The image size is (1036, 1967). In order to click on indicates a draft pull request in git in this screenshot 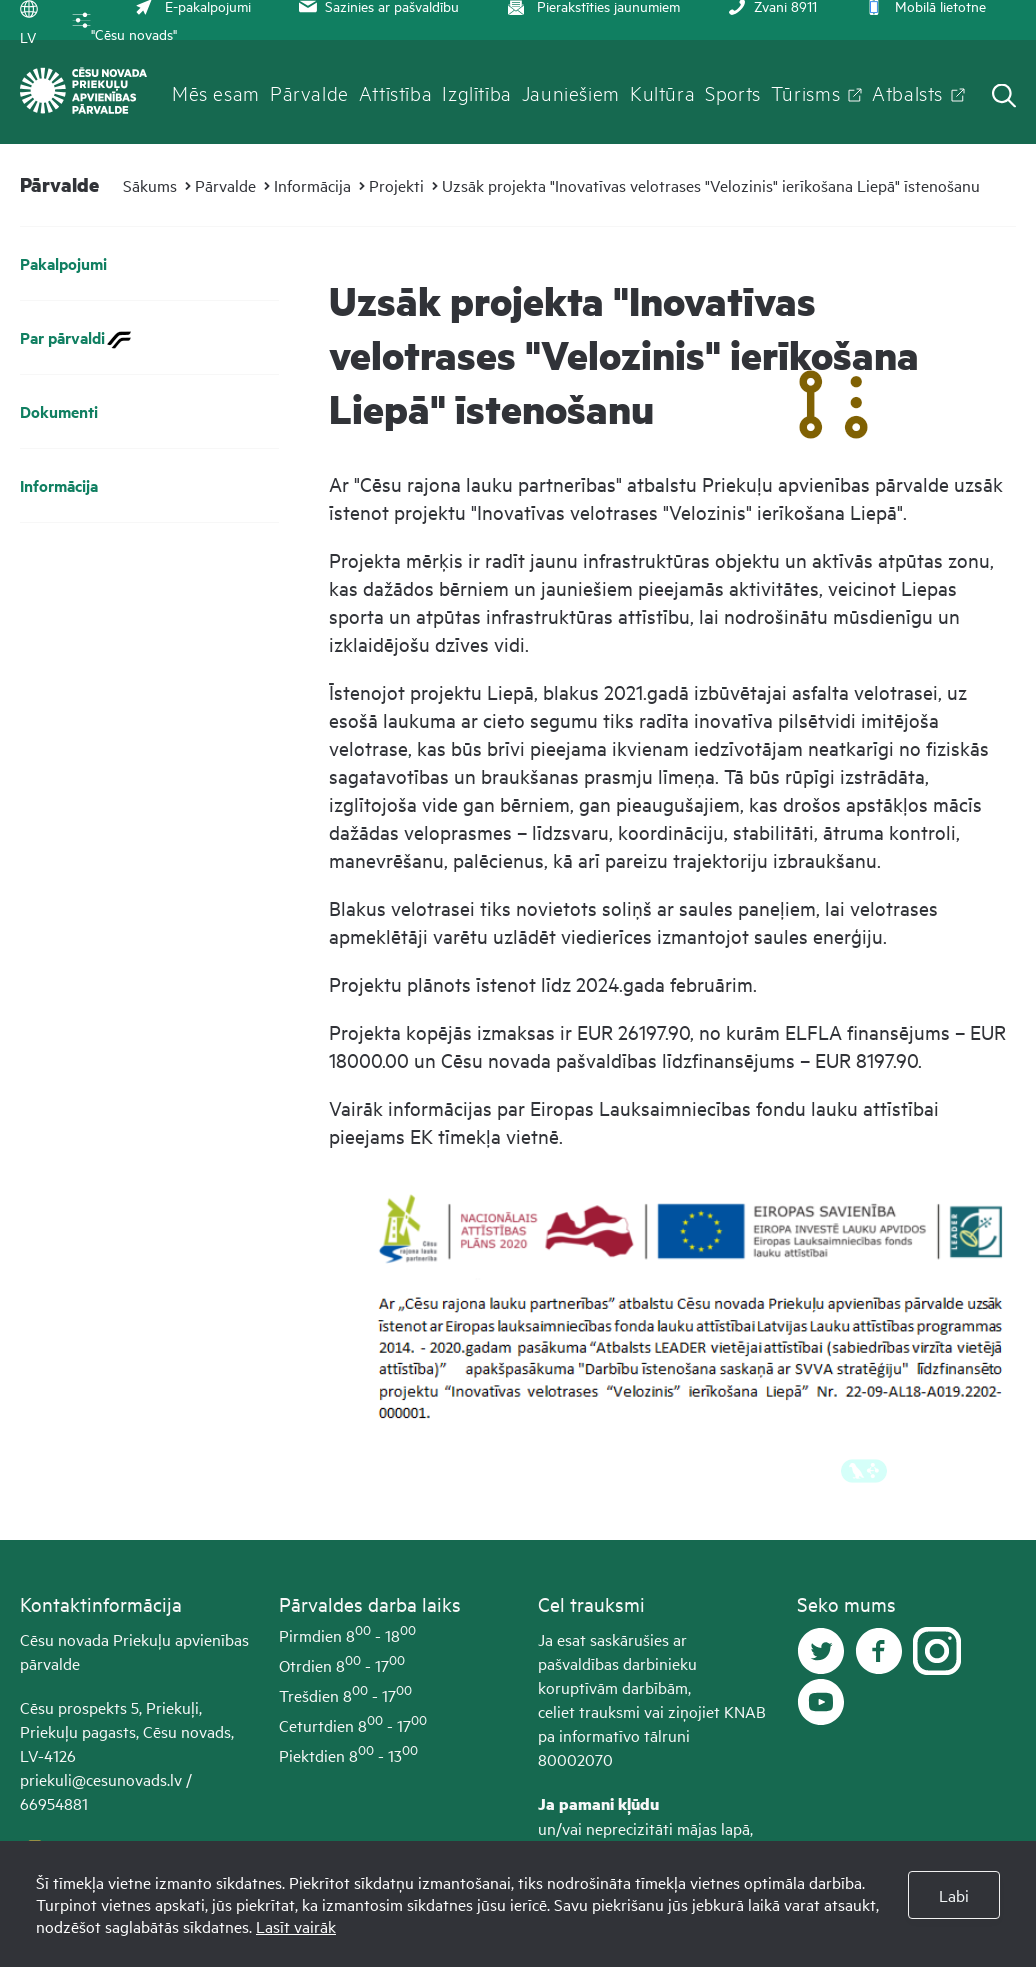, I will do `click(833, 404)`.